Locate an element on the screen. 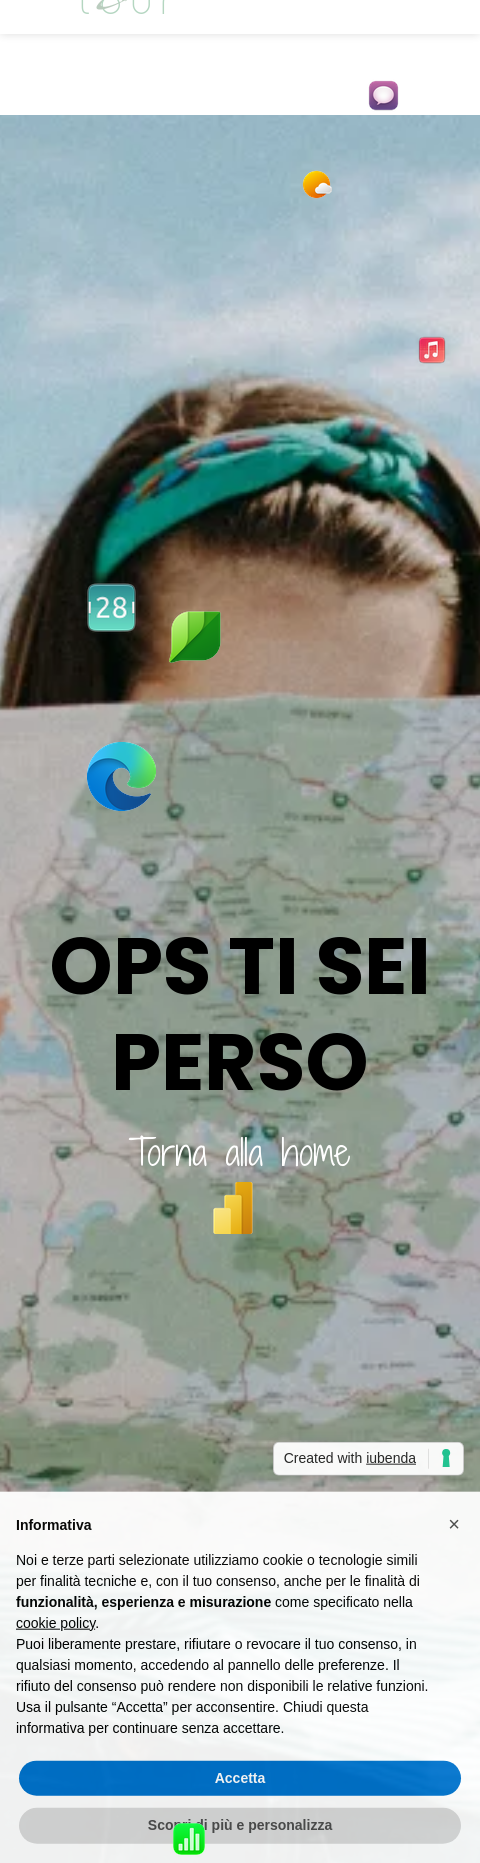  open the gnome music app is located at coordinates (432, 350).